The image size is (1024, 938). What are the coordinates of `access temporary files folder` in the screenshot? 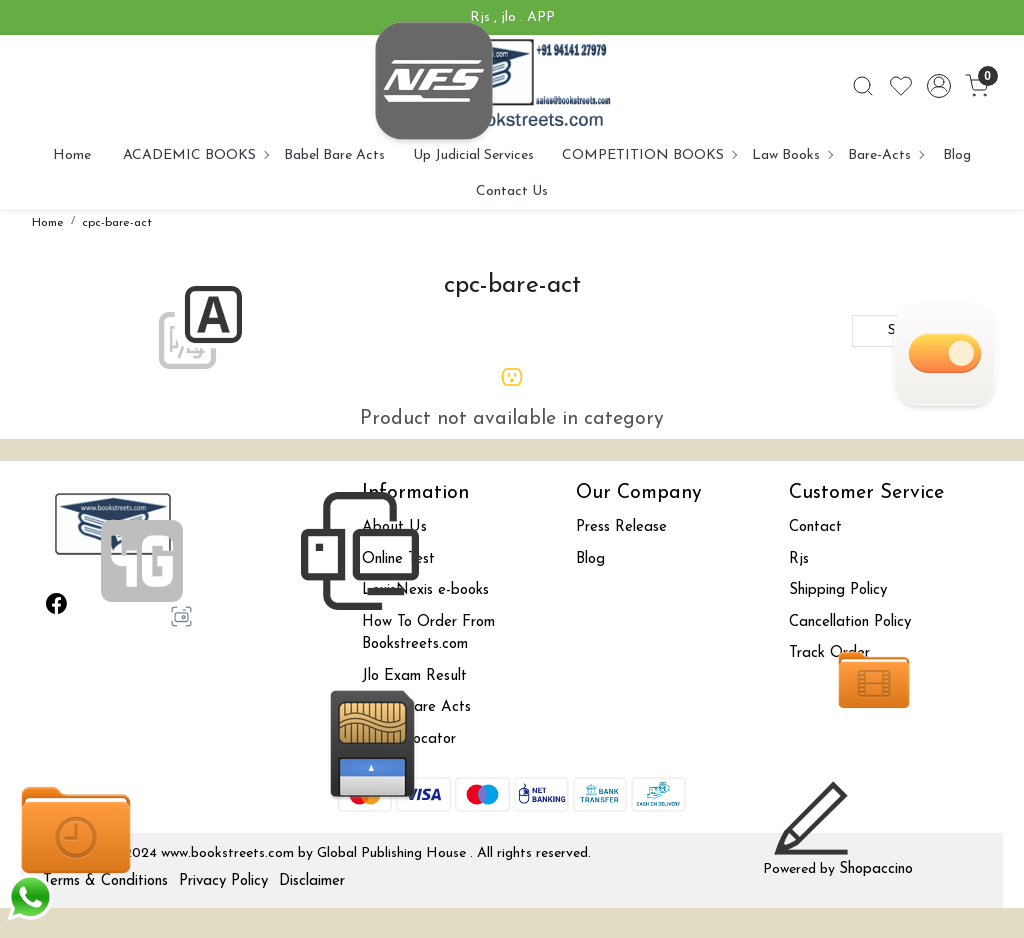 It's located at (76, 830).